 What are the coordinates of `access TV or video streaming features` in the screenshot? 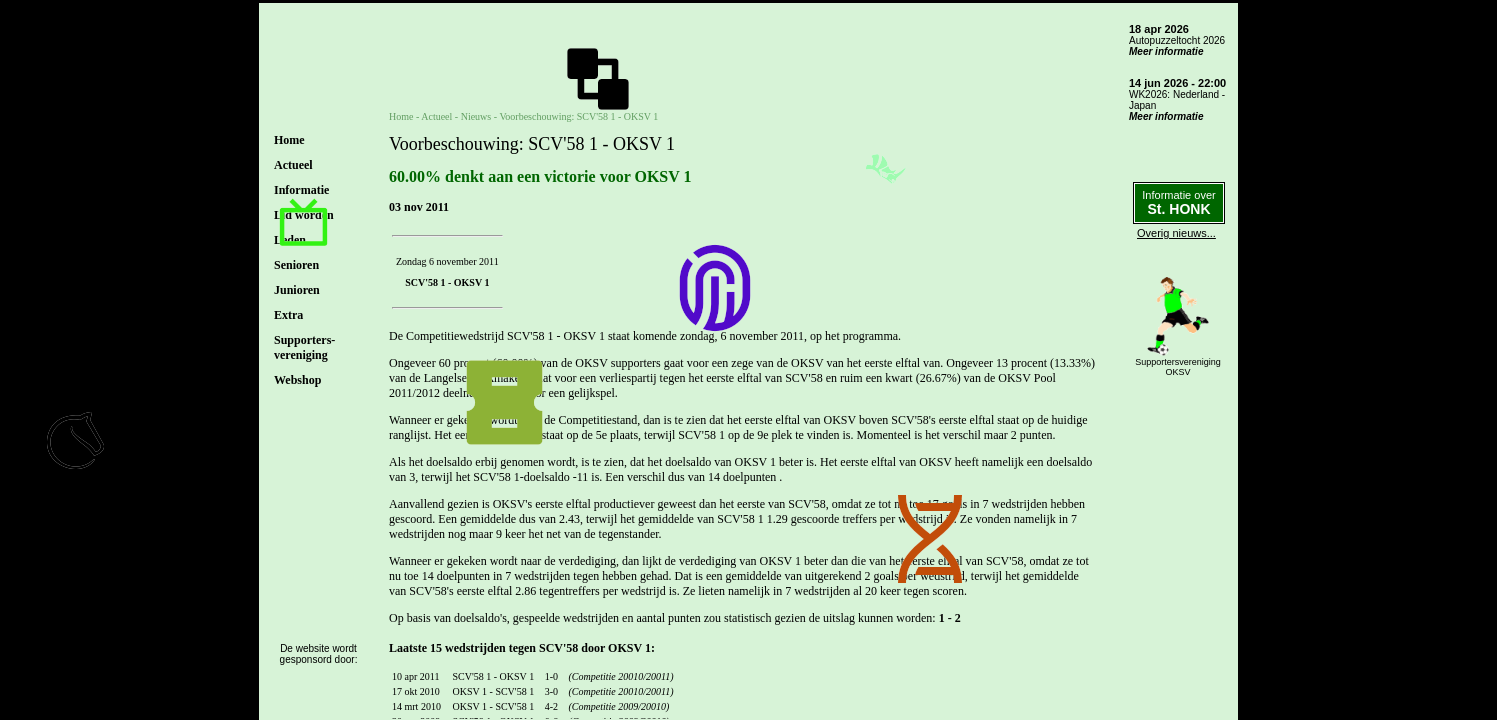 It's located at (303, 224).